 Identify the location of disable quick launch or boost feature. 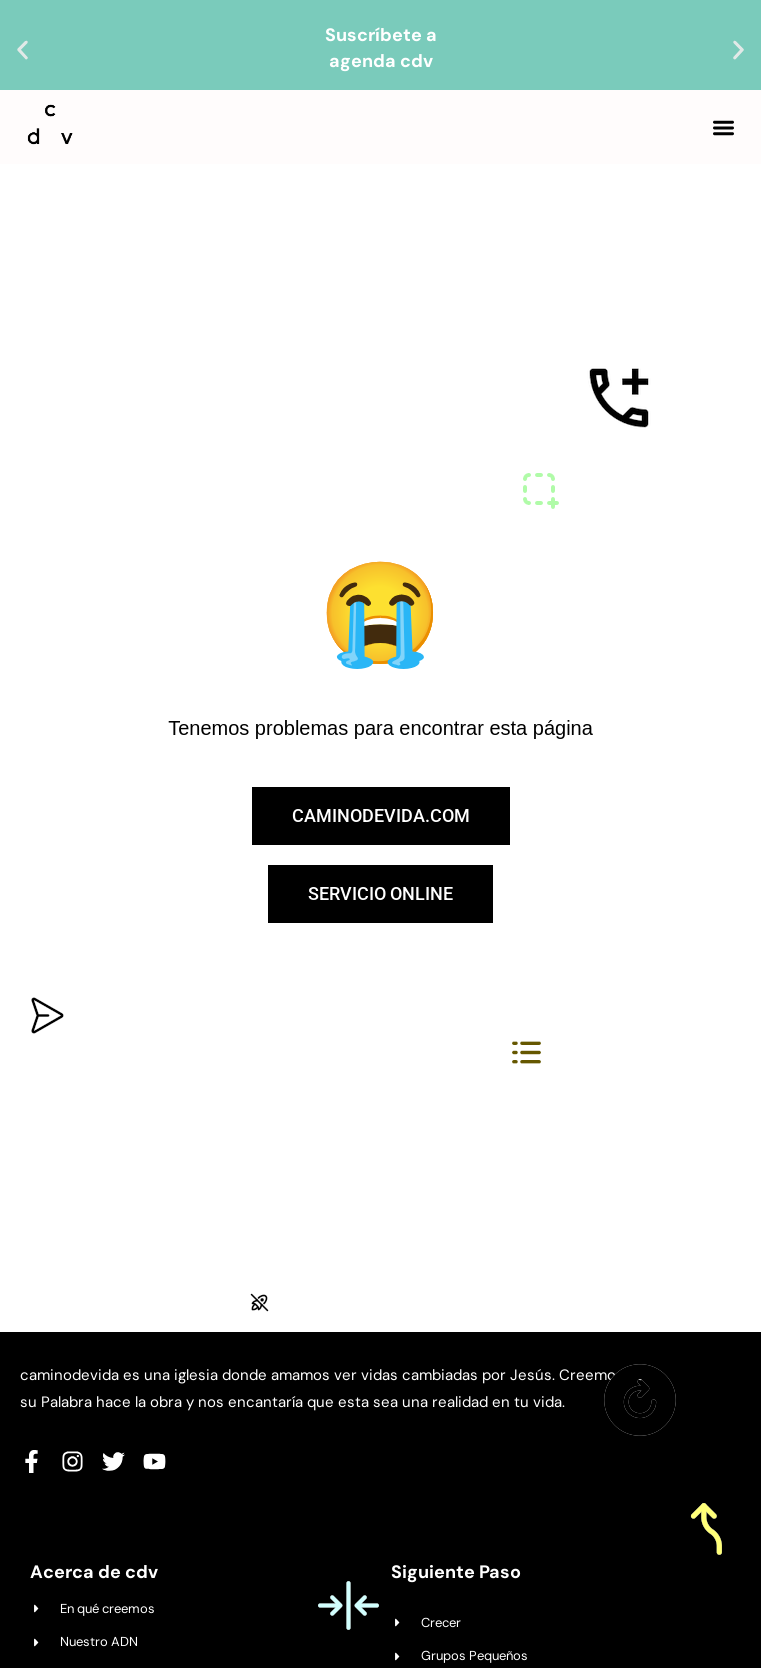
(259, 1302).